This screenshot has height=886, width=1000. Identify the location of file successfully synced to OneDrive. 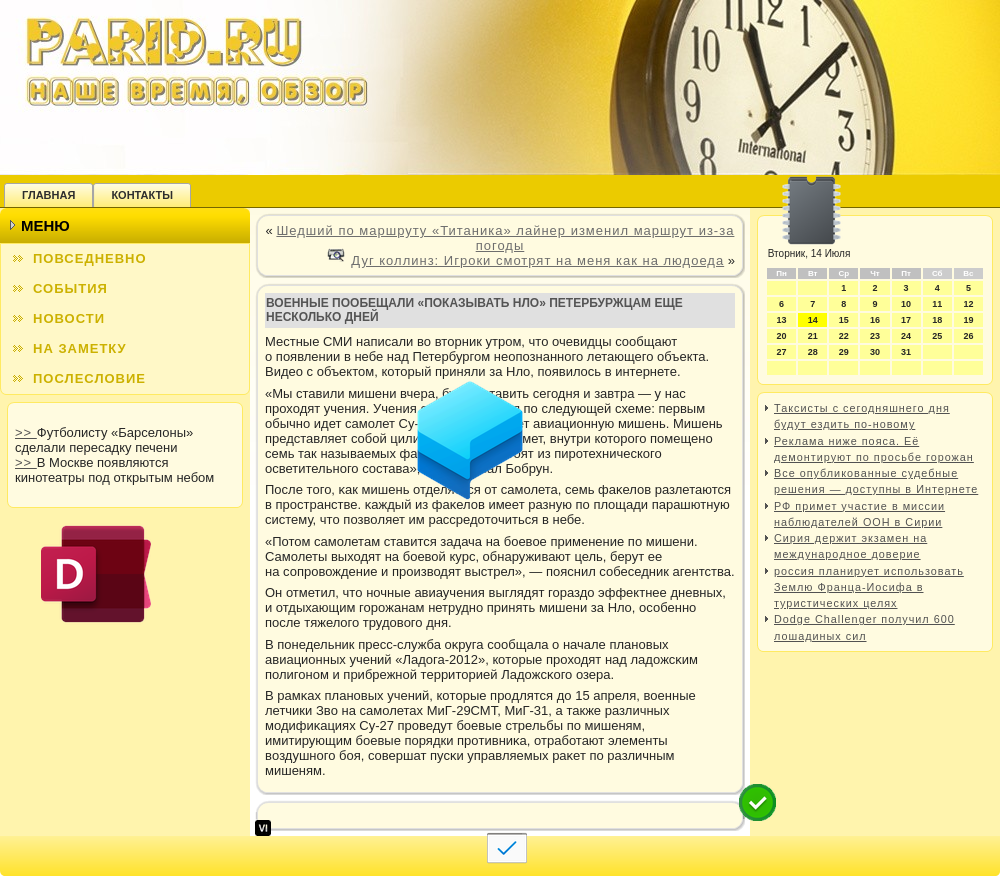
(757, 802).